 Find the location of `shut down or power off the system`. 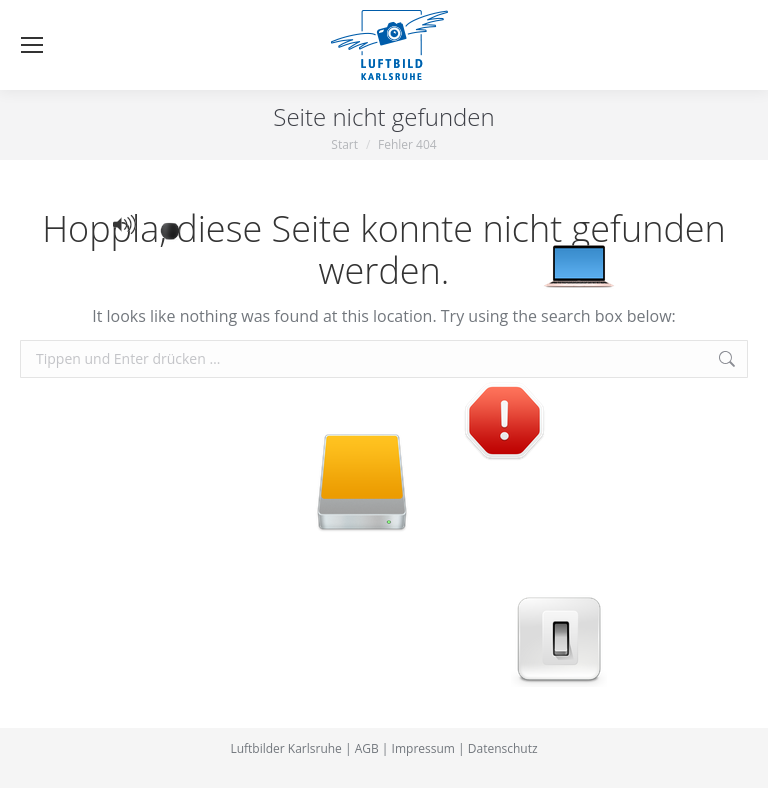

shut down or power off the system is located at coordinates (559, 639).